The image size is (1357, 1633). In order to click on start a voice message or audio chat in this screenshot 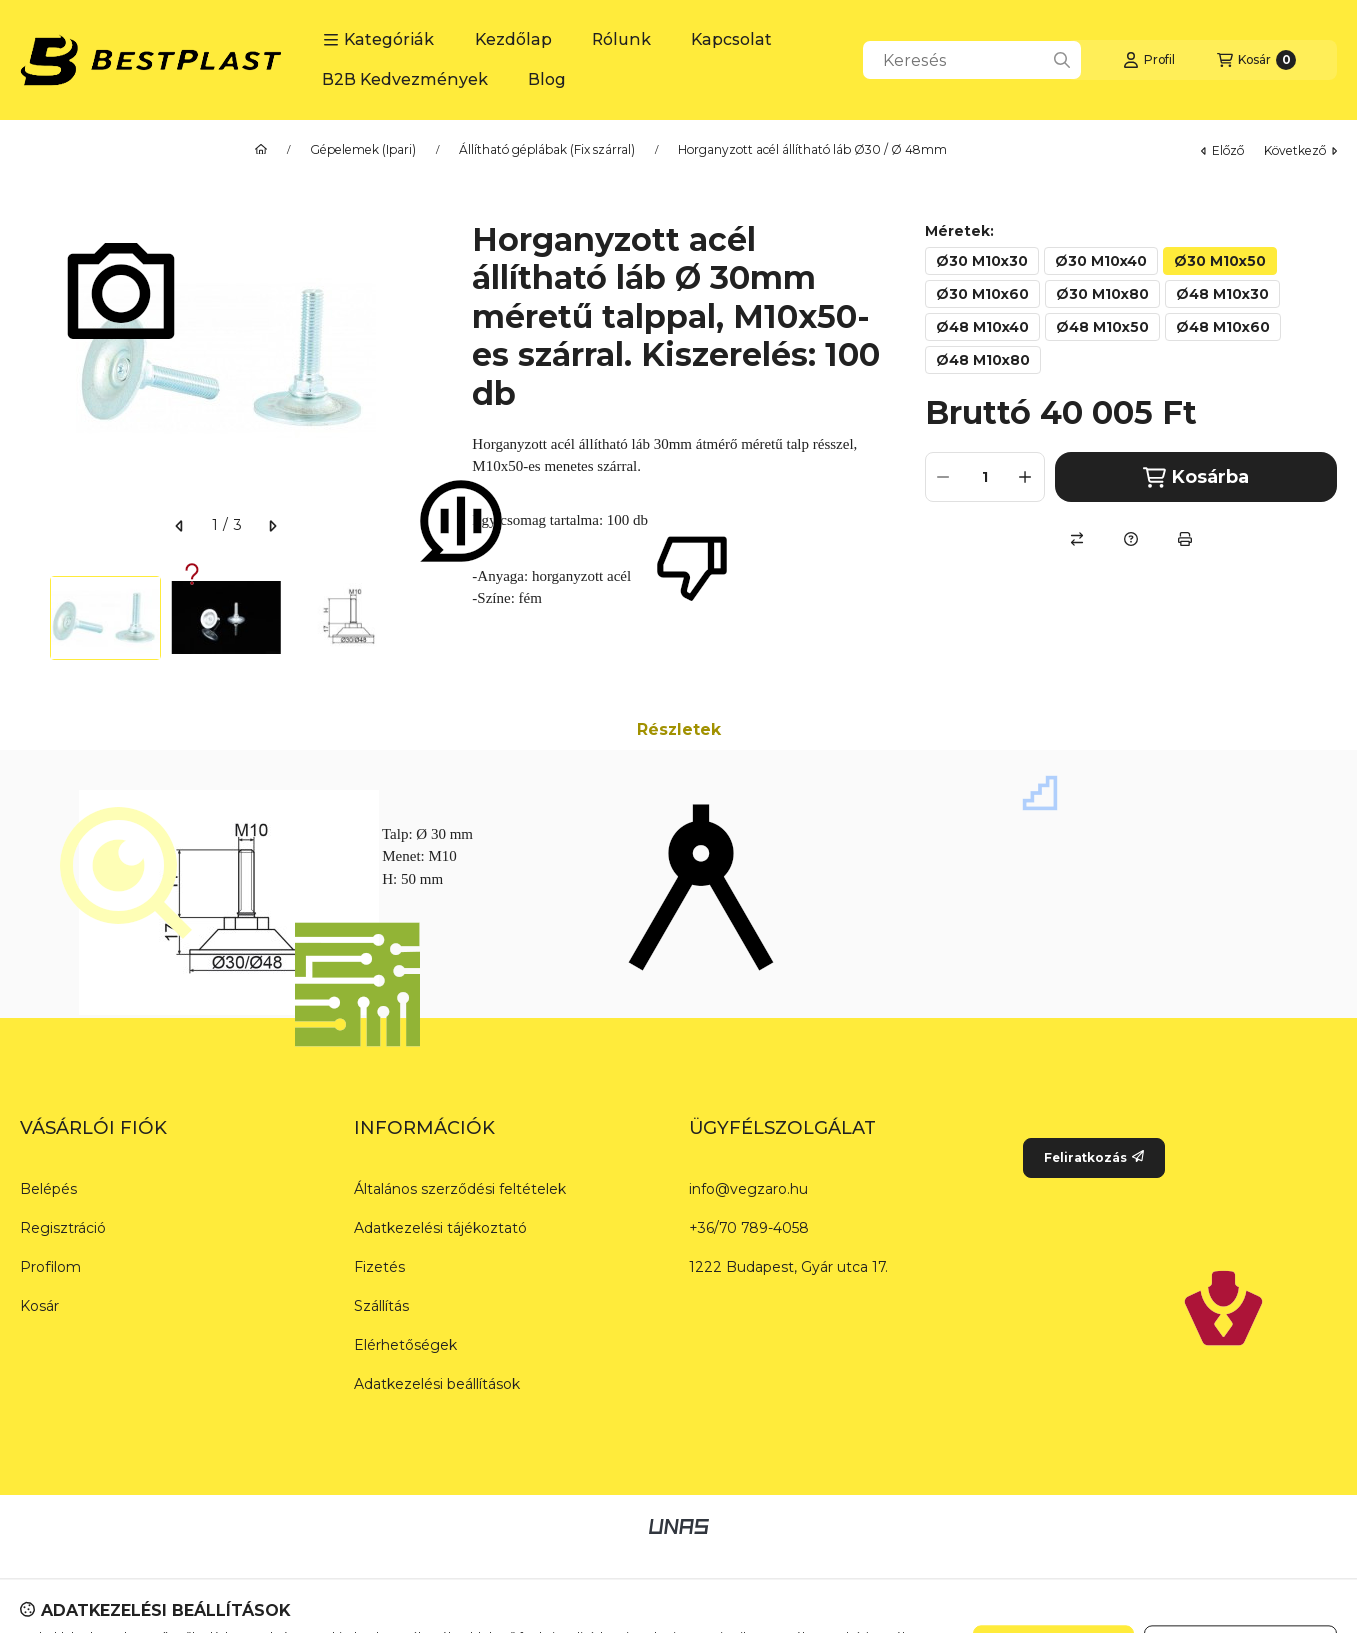, I will do `click(461, 521)`.